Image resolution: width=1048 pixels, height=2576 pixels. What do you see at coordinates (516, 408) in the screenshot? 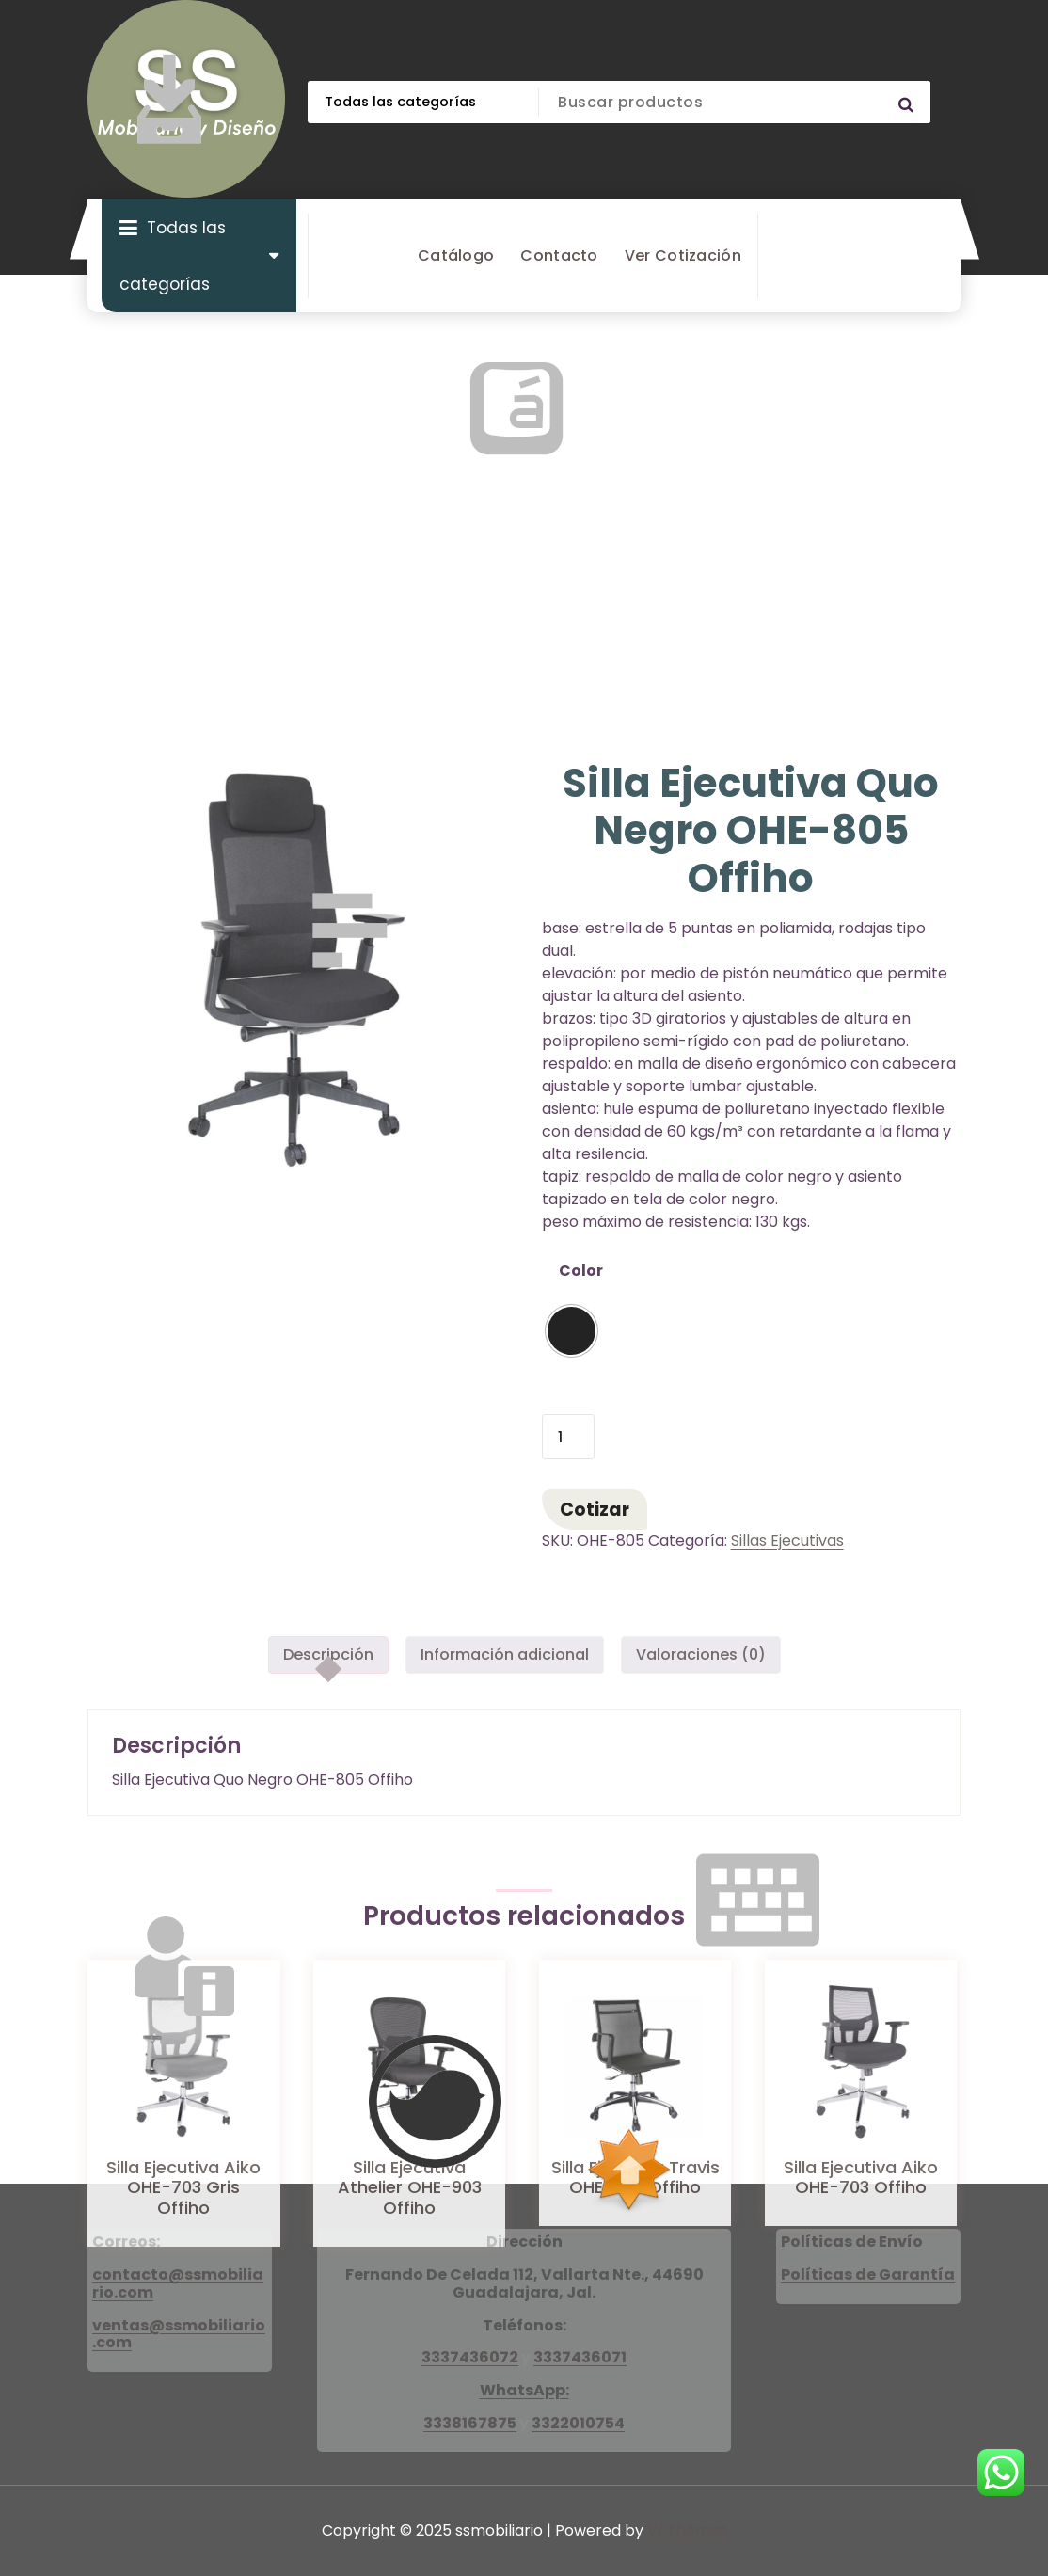
I see `open character map application` at bounding box center [516, 408].